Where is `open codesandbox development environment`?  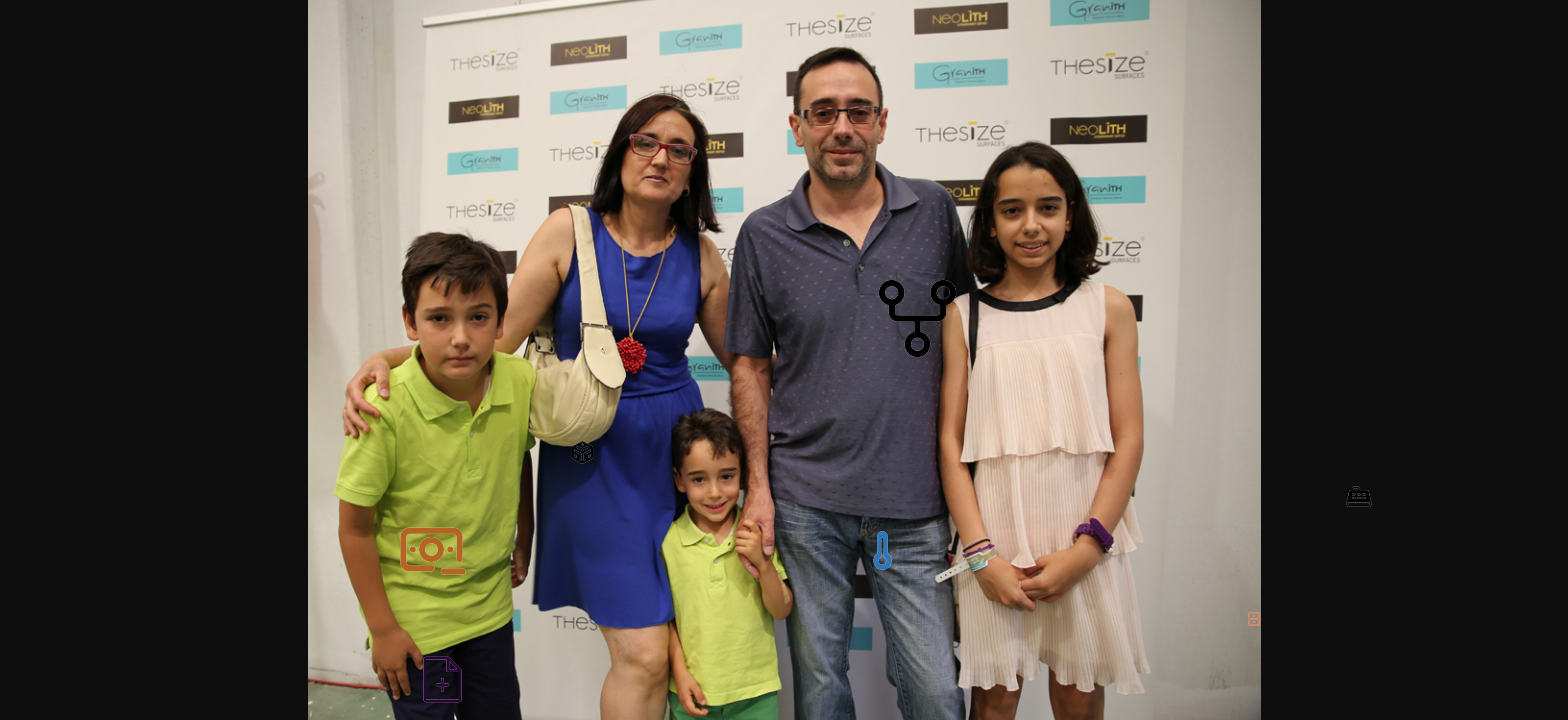
open codesandbox development environment is located at coordinates (582, 452).